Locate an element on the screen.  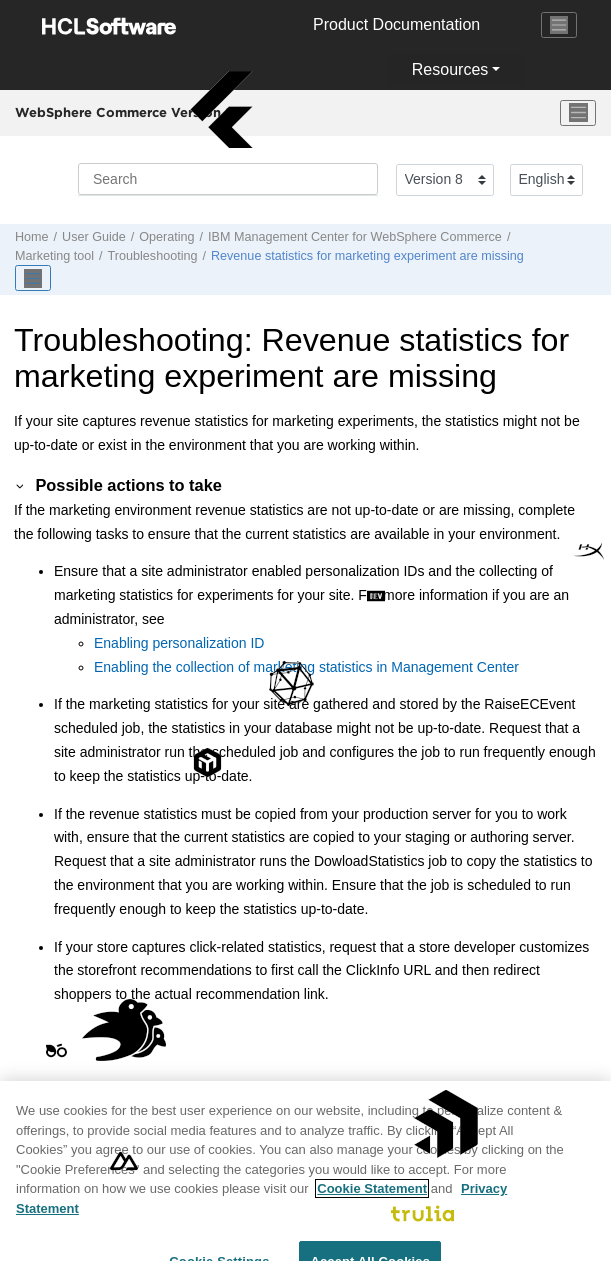
visit the DEV Community platform is located at coordinates (376, 596).